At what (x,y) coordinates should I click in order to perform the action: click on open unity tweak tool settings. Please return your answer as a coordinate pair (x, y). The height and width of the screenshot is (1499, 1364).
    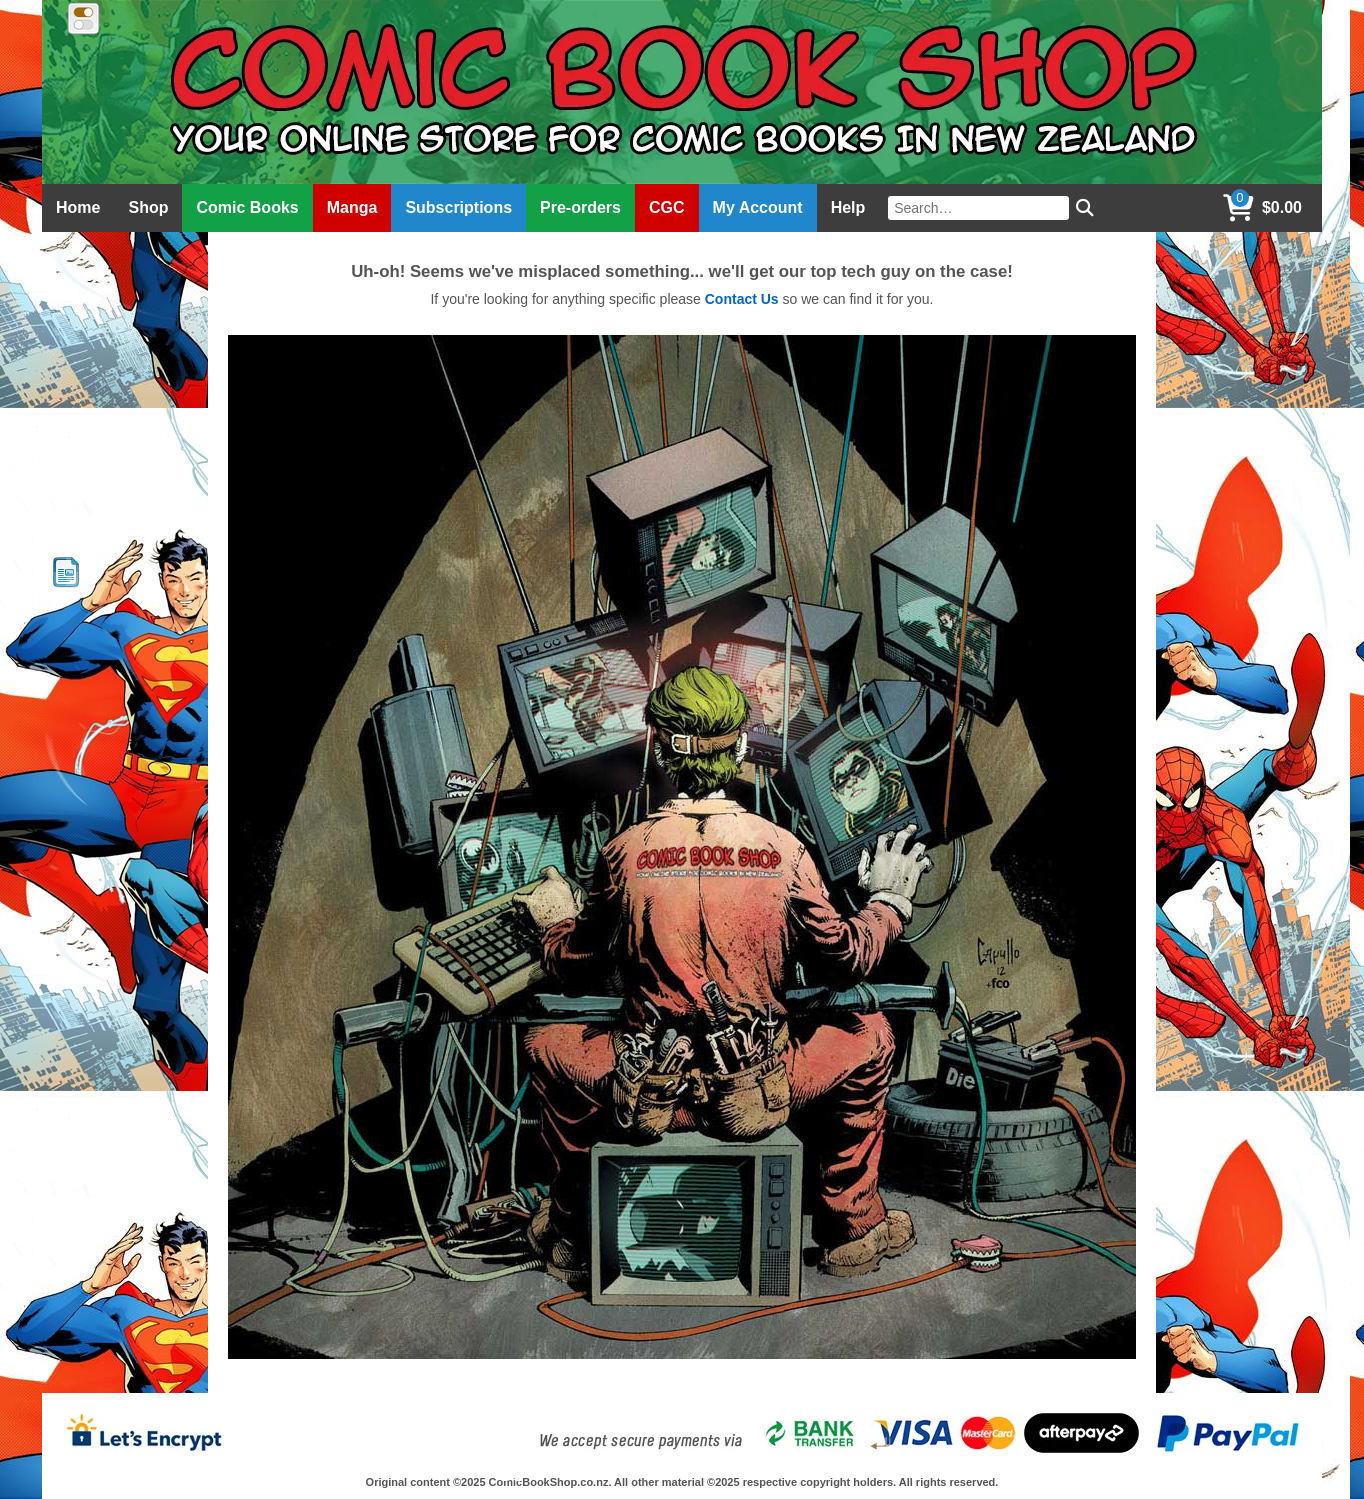
    Looking at the image, I should click on (83, 18).